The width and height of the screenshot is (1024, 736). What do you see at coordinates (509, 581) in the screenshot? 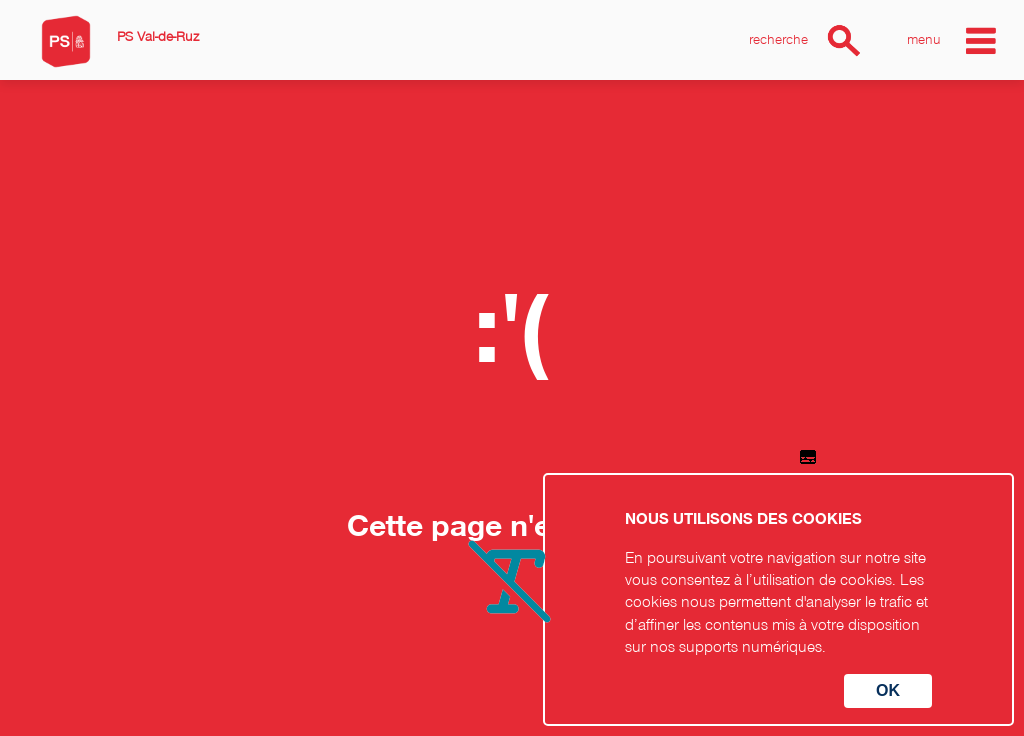
I see `disable text formatting` at bounding box center [509, 581].